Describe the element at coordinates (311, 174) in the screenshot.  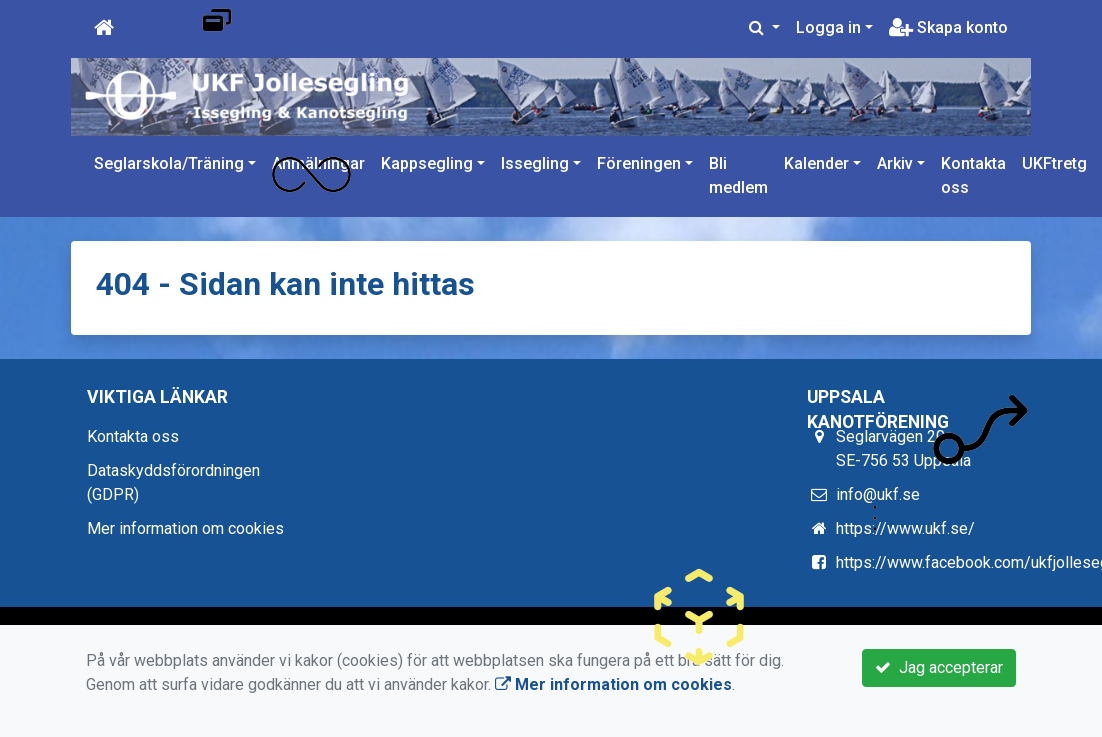
I see `indicates unlimited or infinite content` at that location.